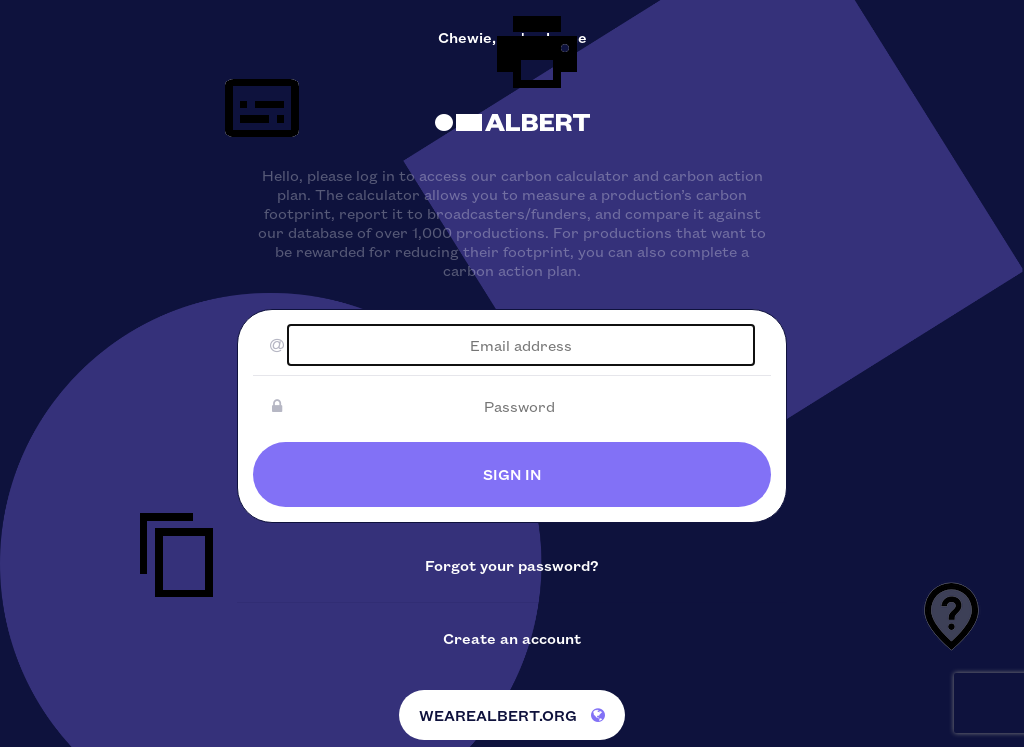 The image size is (1024, 747). I want to click on copy to clipboard, so click(178, 555).